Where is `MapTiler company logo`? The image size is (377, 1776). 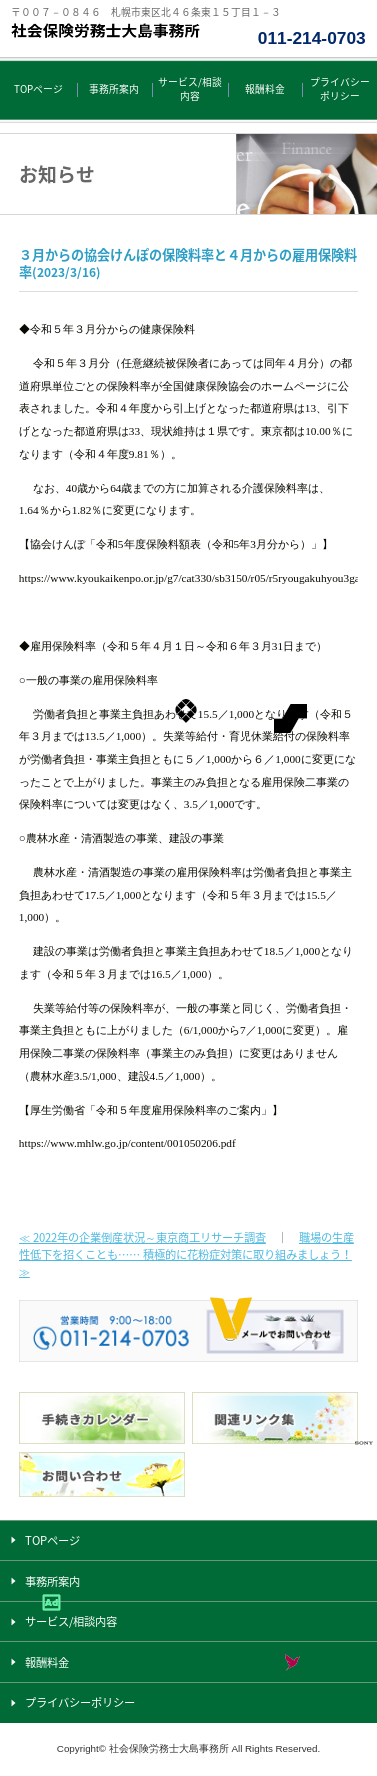
MapTiler company logo is located at coordinates (186, 711).